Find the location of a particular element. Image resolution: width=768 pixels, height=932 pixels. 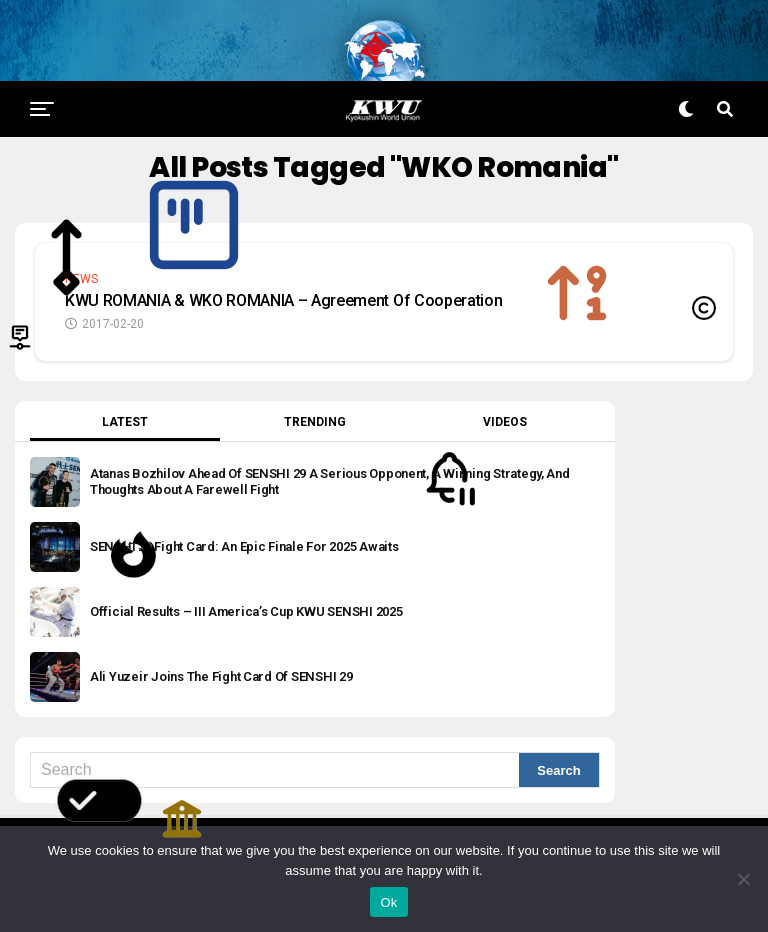

move item up in priority or order is located at coordinates (66, 257).